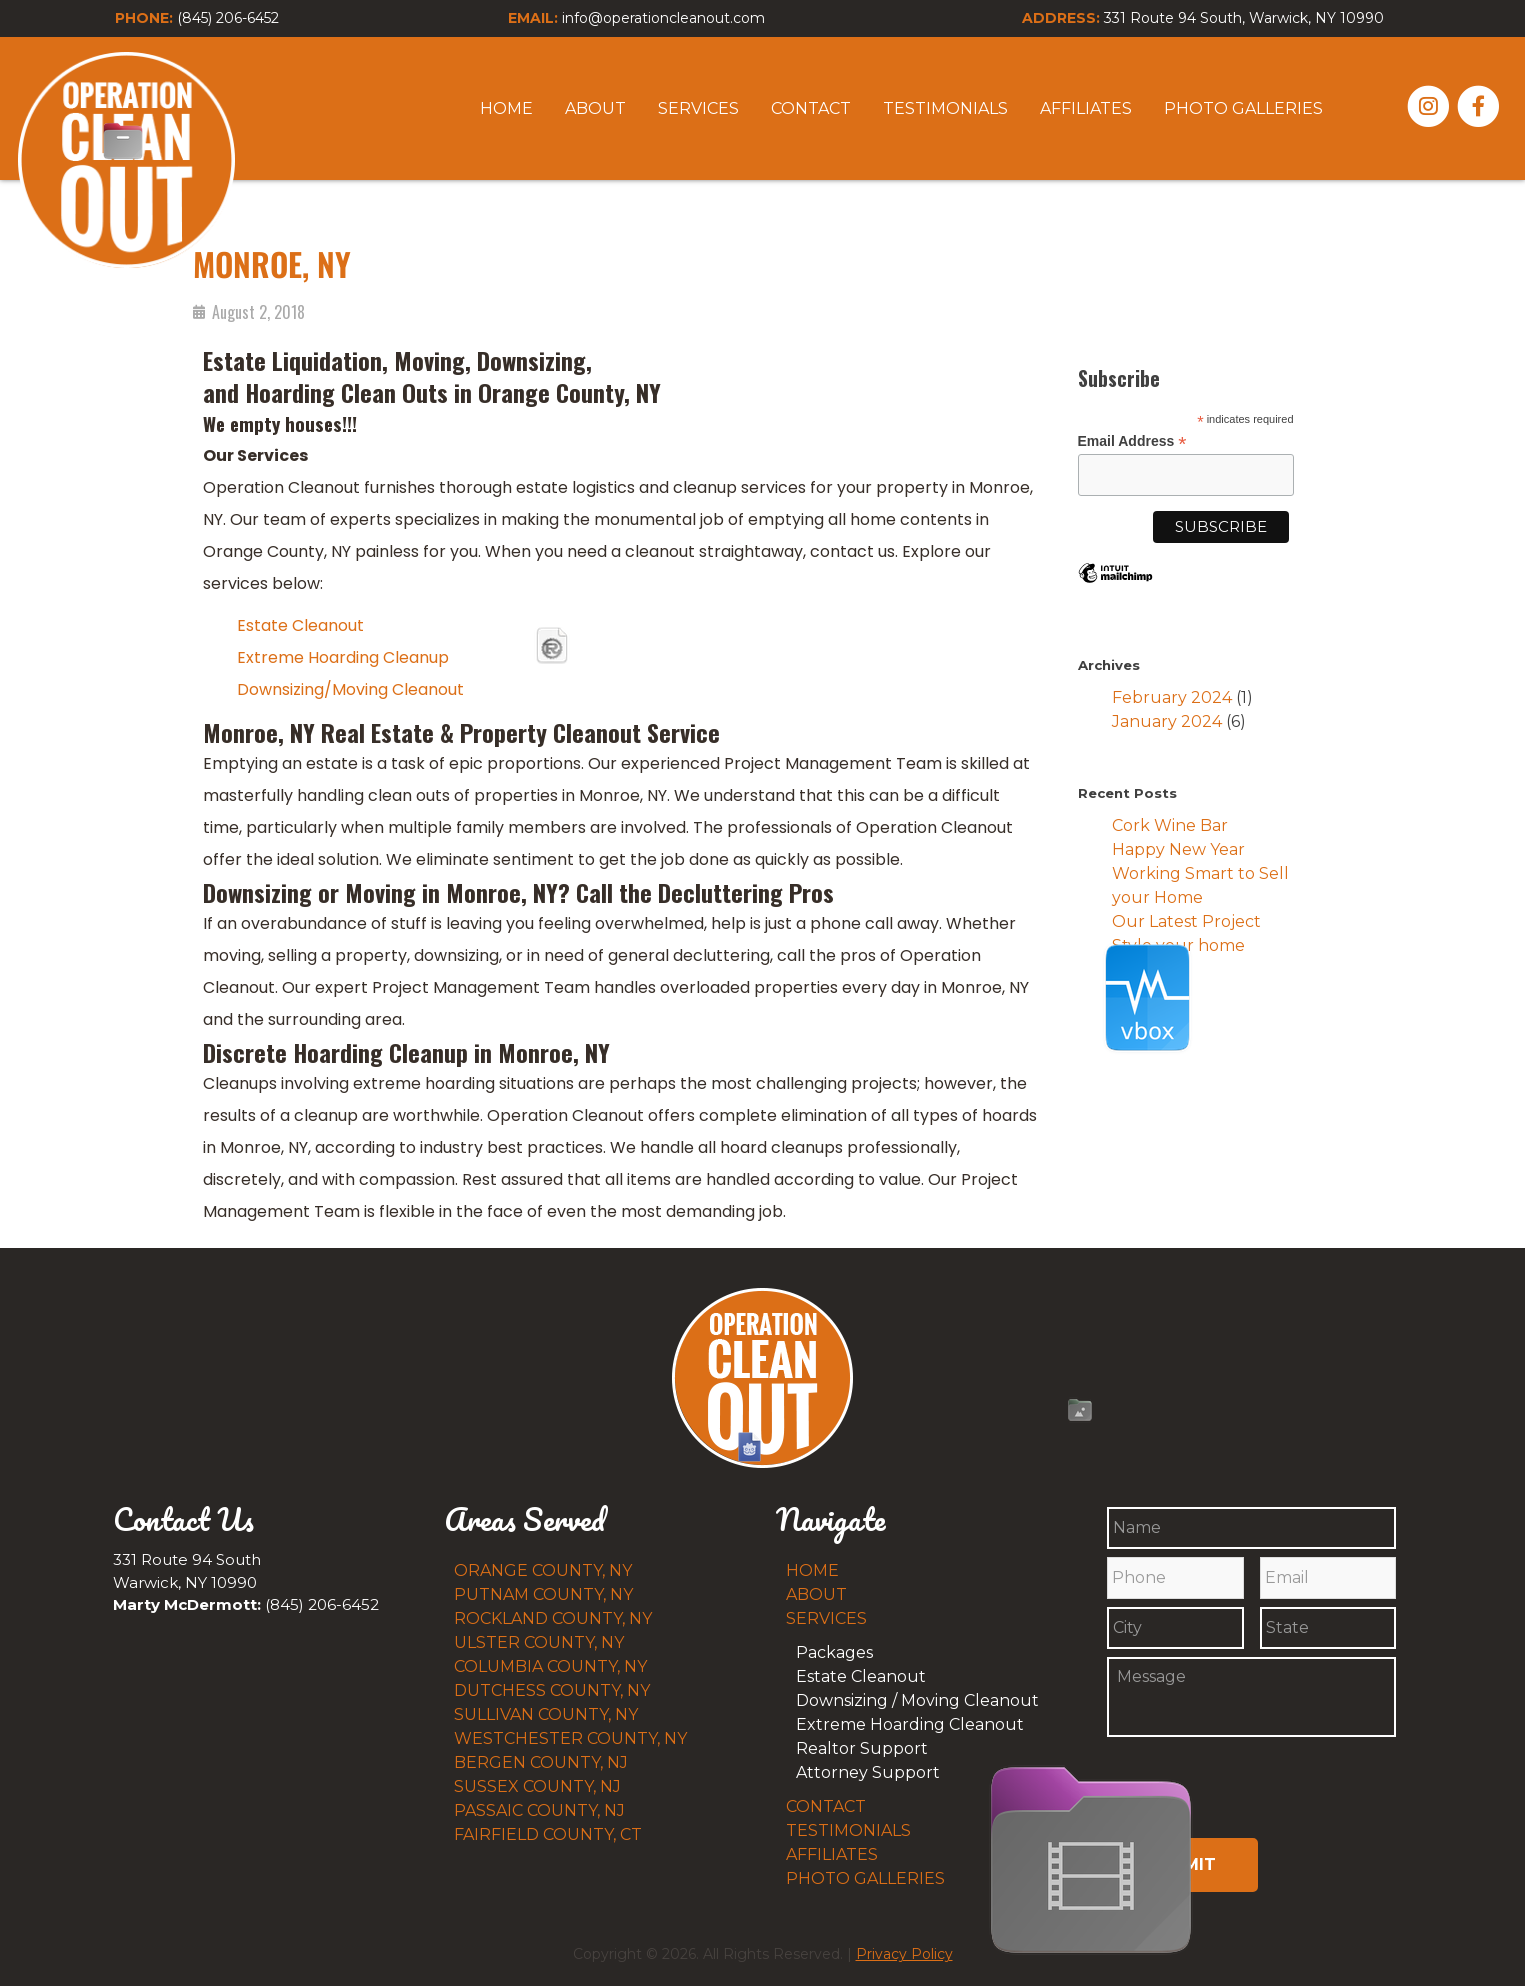 The image size is (1525, 1986). What do you see at coordinates (552, 645) in the screenshot?
I see `a rust programming language source file` at bounding box center [552, 645].